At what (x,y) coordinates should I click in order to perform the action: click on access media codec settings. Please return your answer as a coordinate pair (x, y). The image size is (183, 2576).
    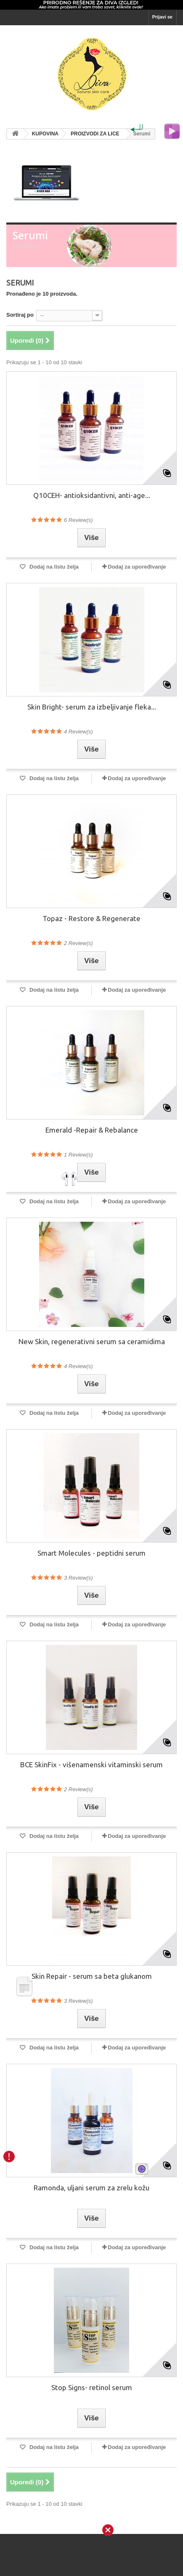
    Looking at the image, I should click on (172, 131).